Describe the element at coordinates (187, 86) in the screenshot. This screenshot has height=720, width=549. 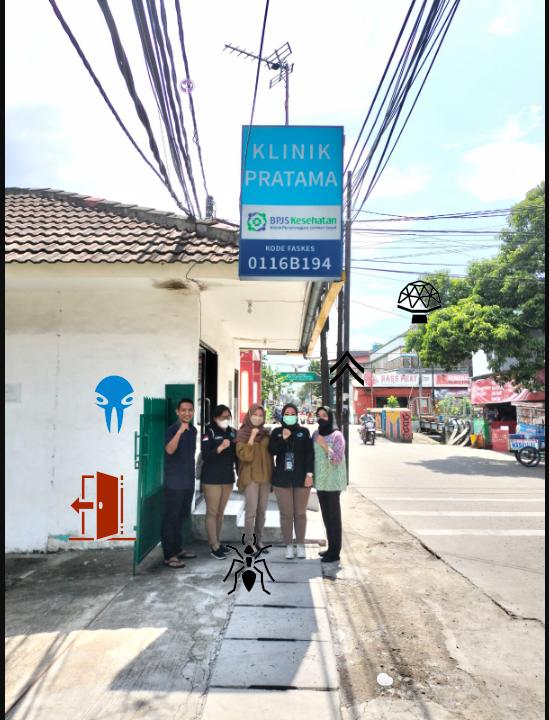
I see `indicates plant growth or gardening feature` at that location.